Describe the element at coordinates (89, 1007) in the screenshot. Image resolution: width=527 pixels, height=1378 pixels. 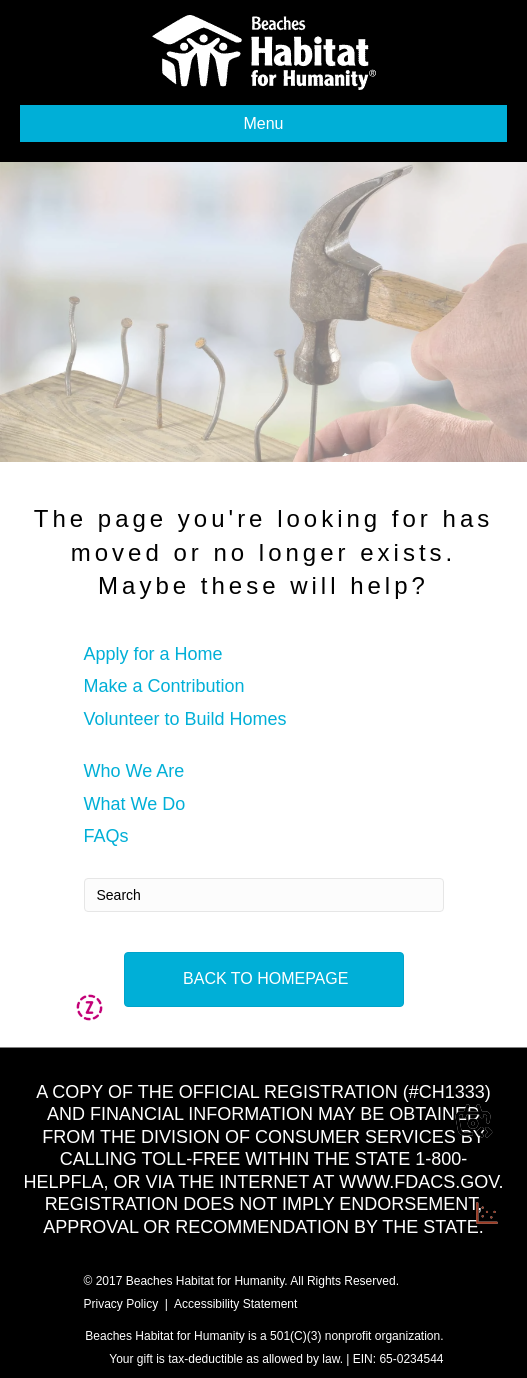
I see `indicates a loading or processing state for sleep mode` at that location.